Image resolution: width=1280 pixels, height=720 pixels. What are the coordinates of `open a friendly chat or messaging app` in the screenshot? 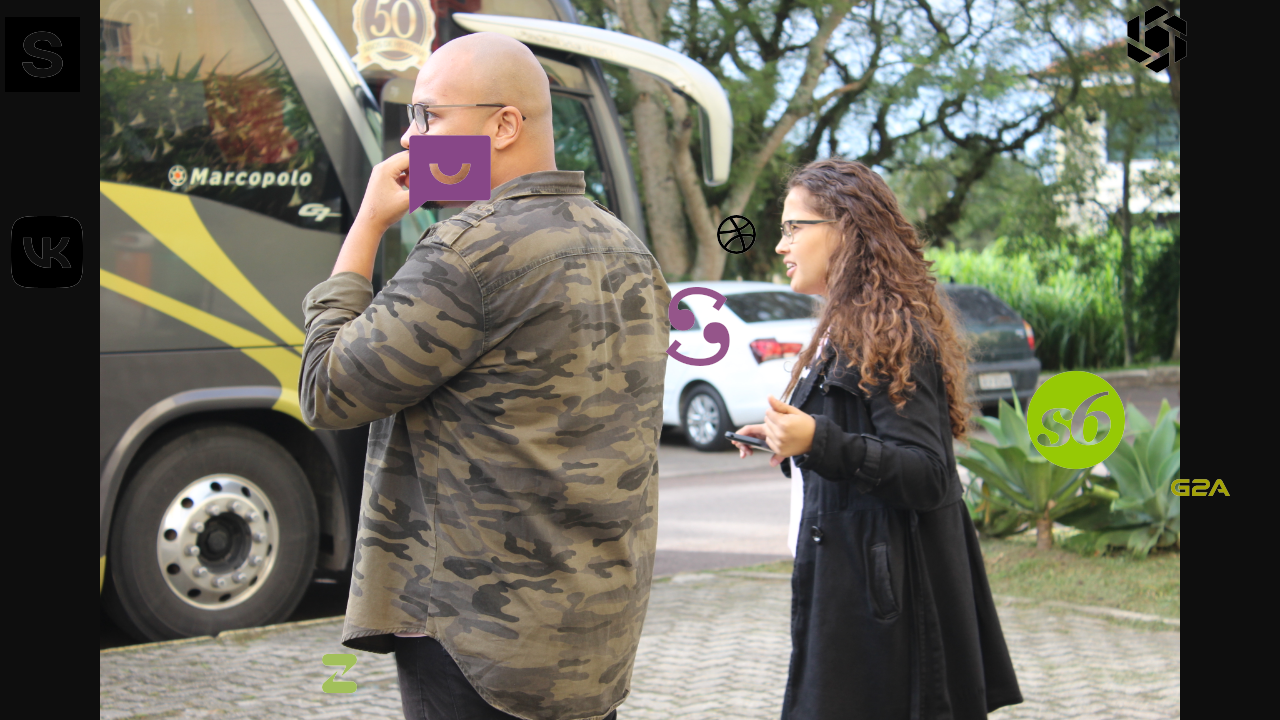 It's located at (450, 172).